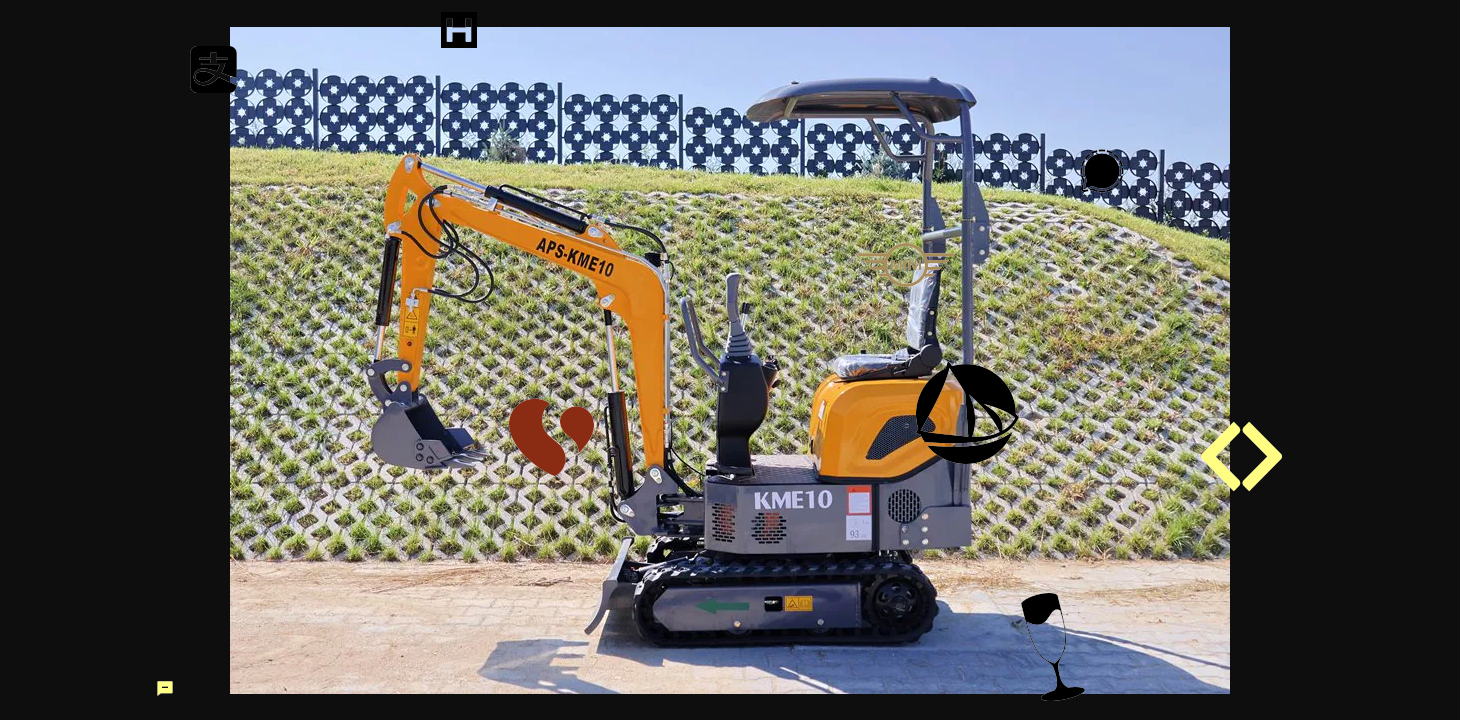 Image resolution: width=1460 pixels, height=720 pixels. What do you see at coordinates (1241, 456) in the screenshot?
I see `open the Sam's Club app` at bounding box center [1241, 456].